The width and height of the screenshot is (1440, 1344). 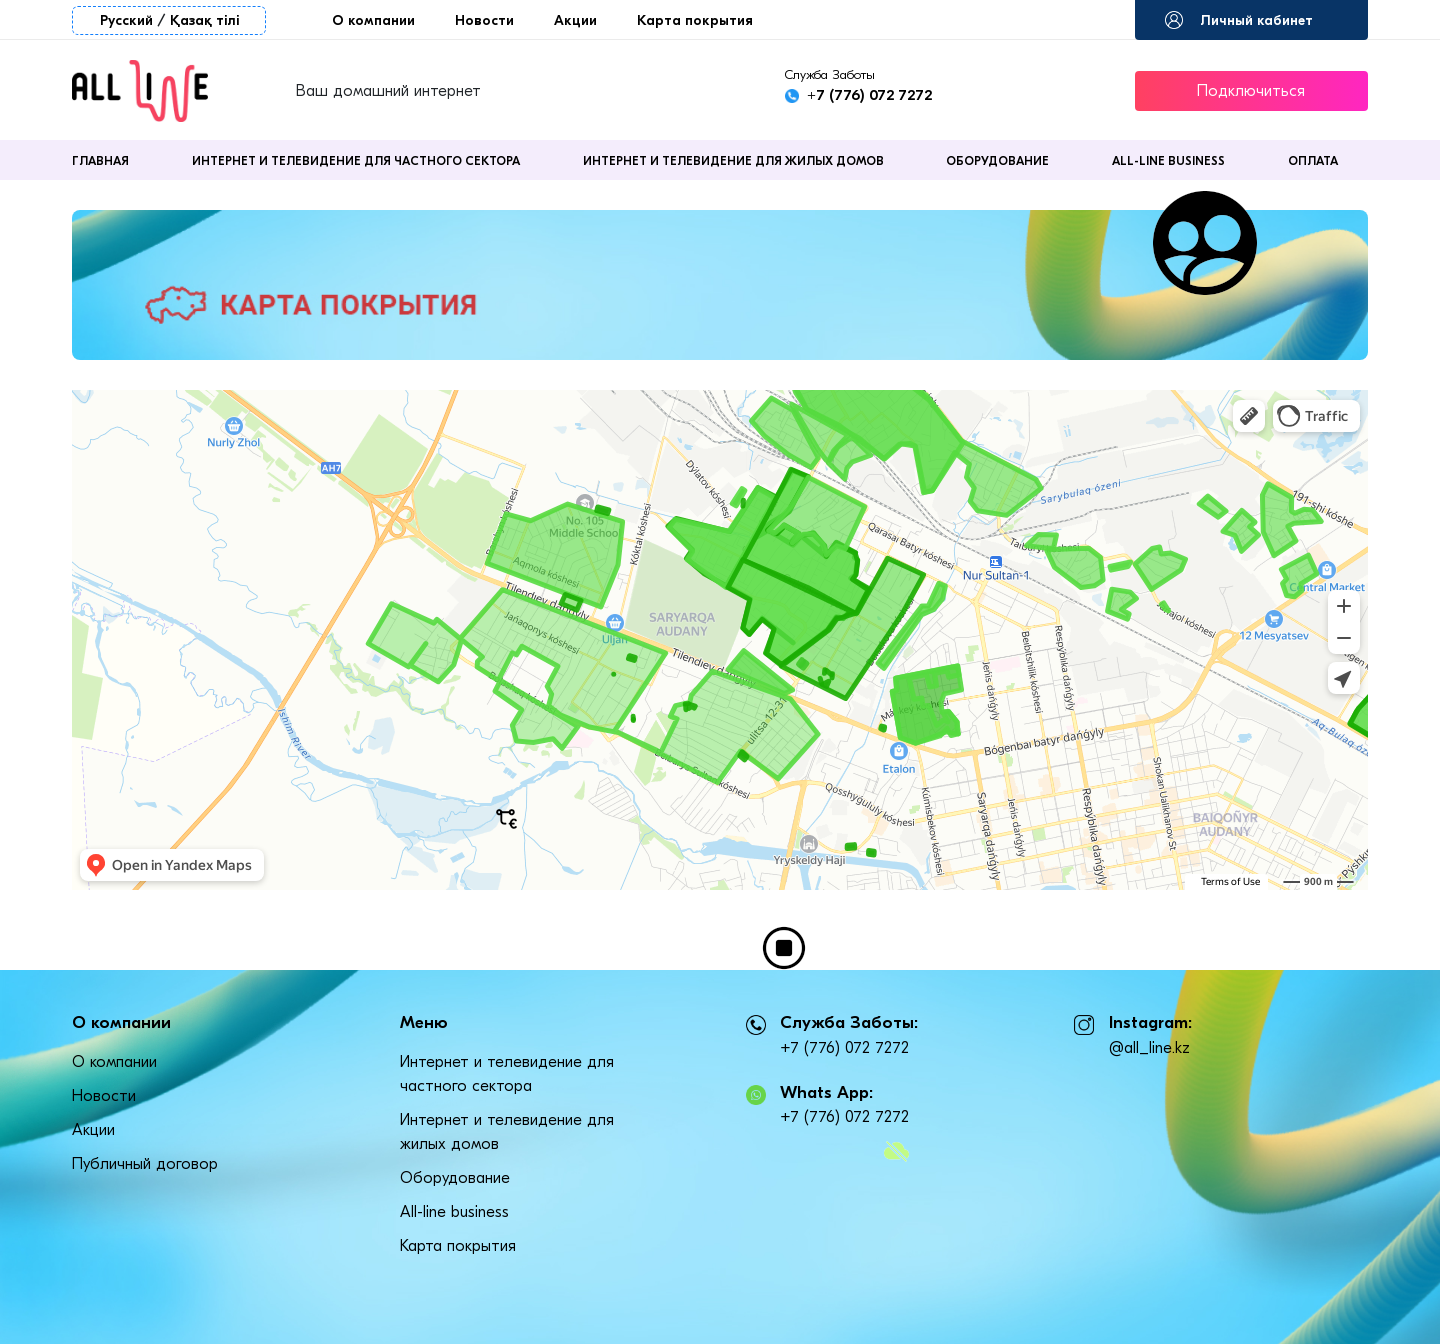 What do you see at coordinates (506, 819) in the screenshot?
I see `view euro currency transactions` at bounding box center [506, 819].